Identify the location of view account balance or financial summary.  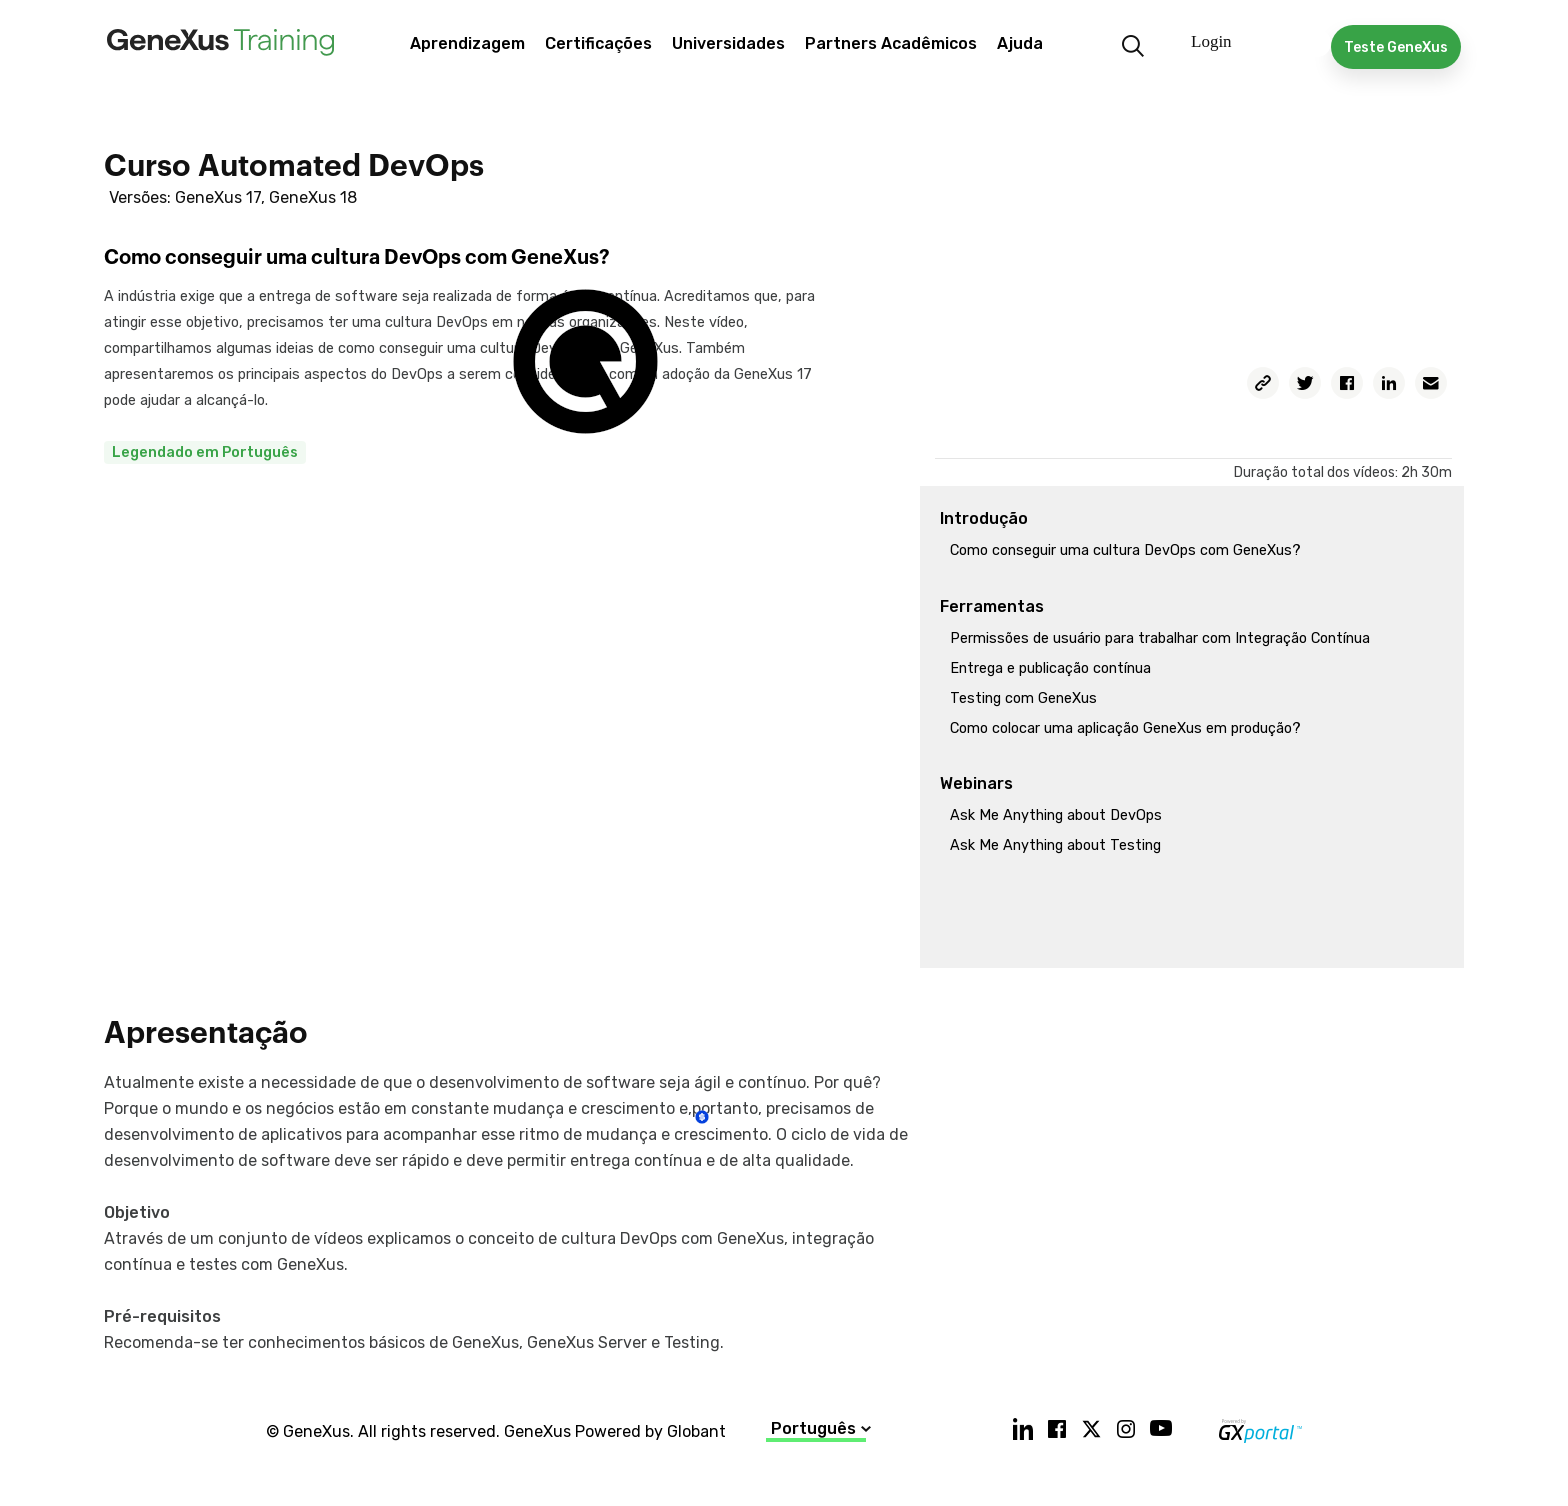
(702, 1117).